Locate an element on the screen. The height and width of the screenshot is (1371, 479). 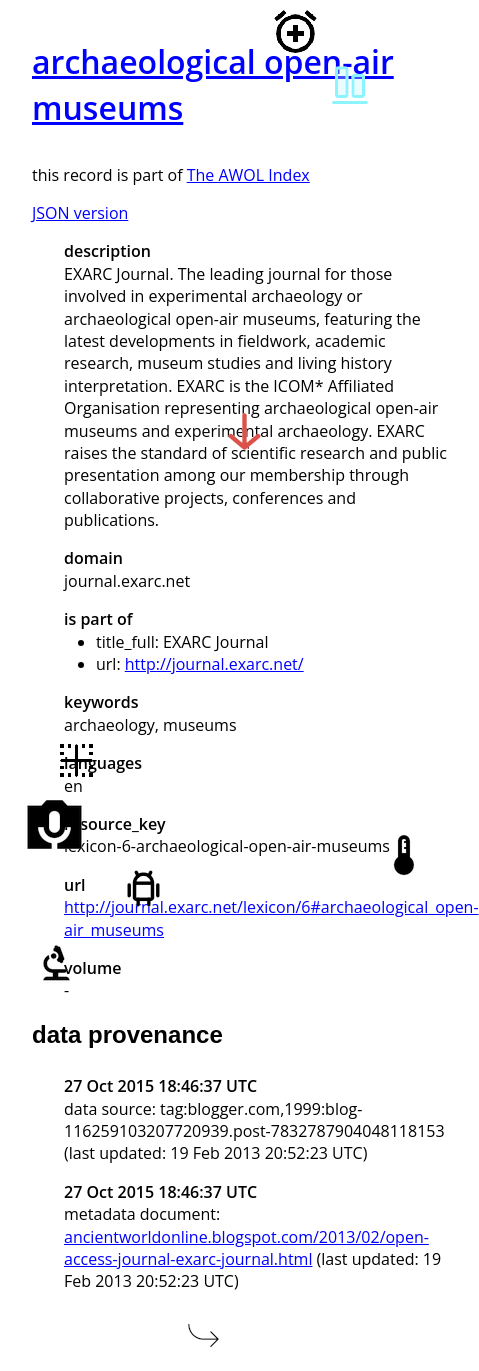
android device or app indicator is located at coordinates (143, 888).